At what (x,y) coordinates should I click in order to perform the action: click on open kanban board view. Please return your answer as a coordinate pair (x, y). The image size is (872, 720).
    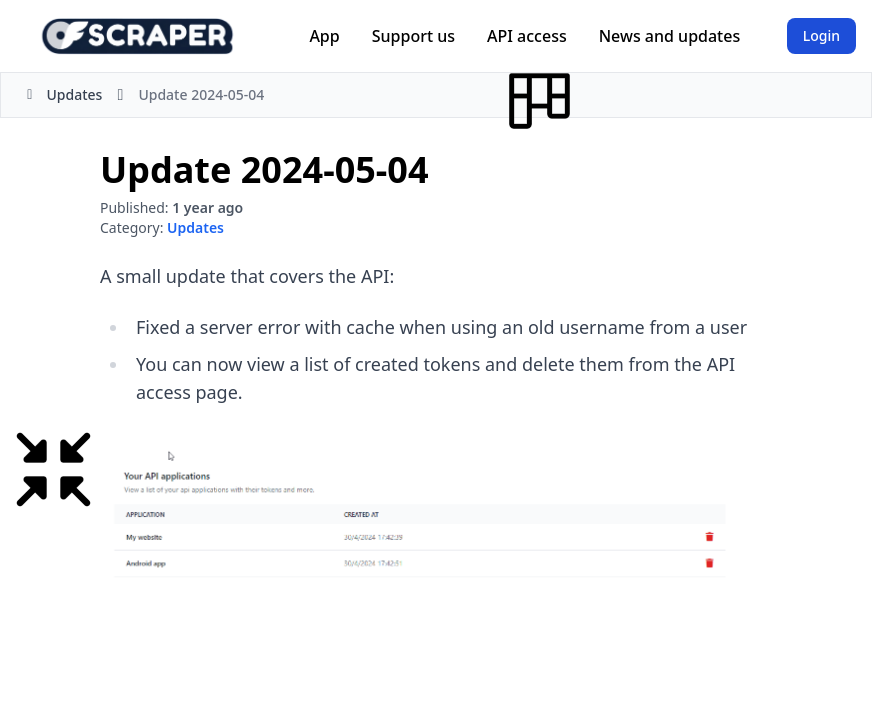
    Looking at the image, I should click on (539, 98).